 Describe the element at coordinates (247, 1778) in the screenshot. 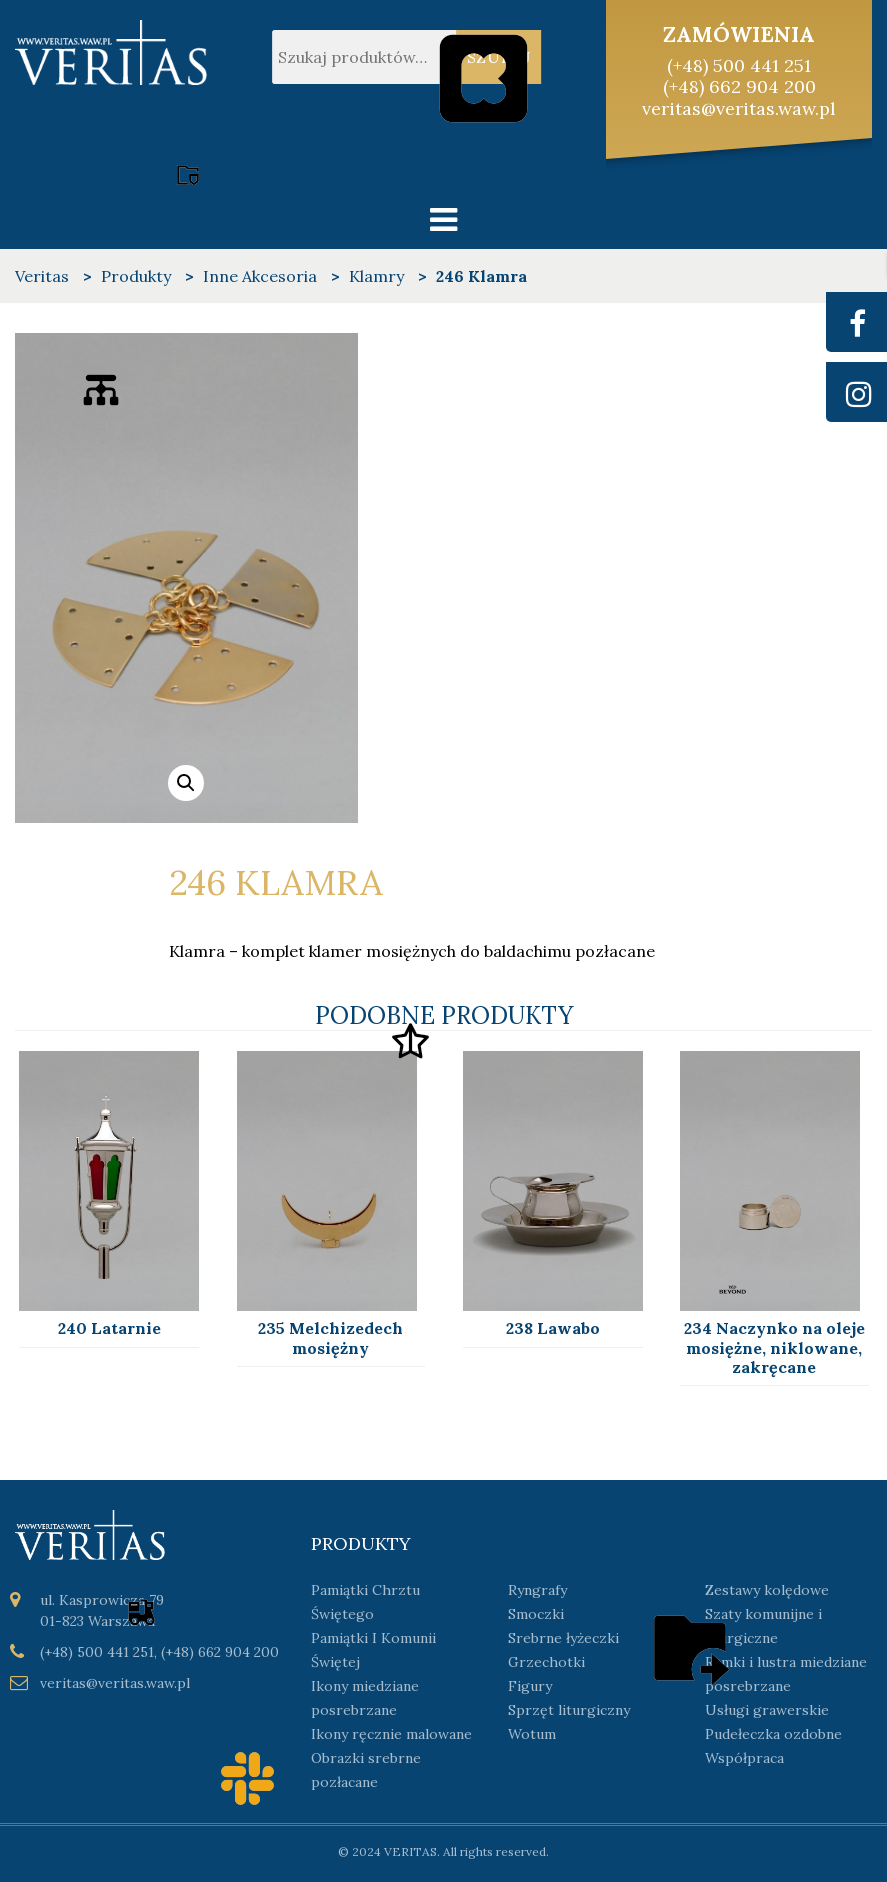

I see `open Slack messaging app` at that location.